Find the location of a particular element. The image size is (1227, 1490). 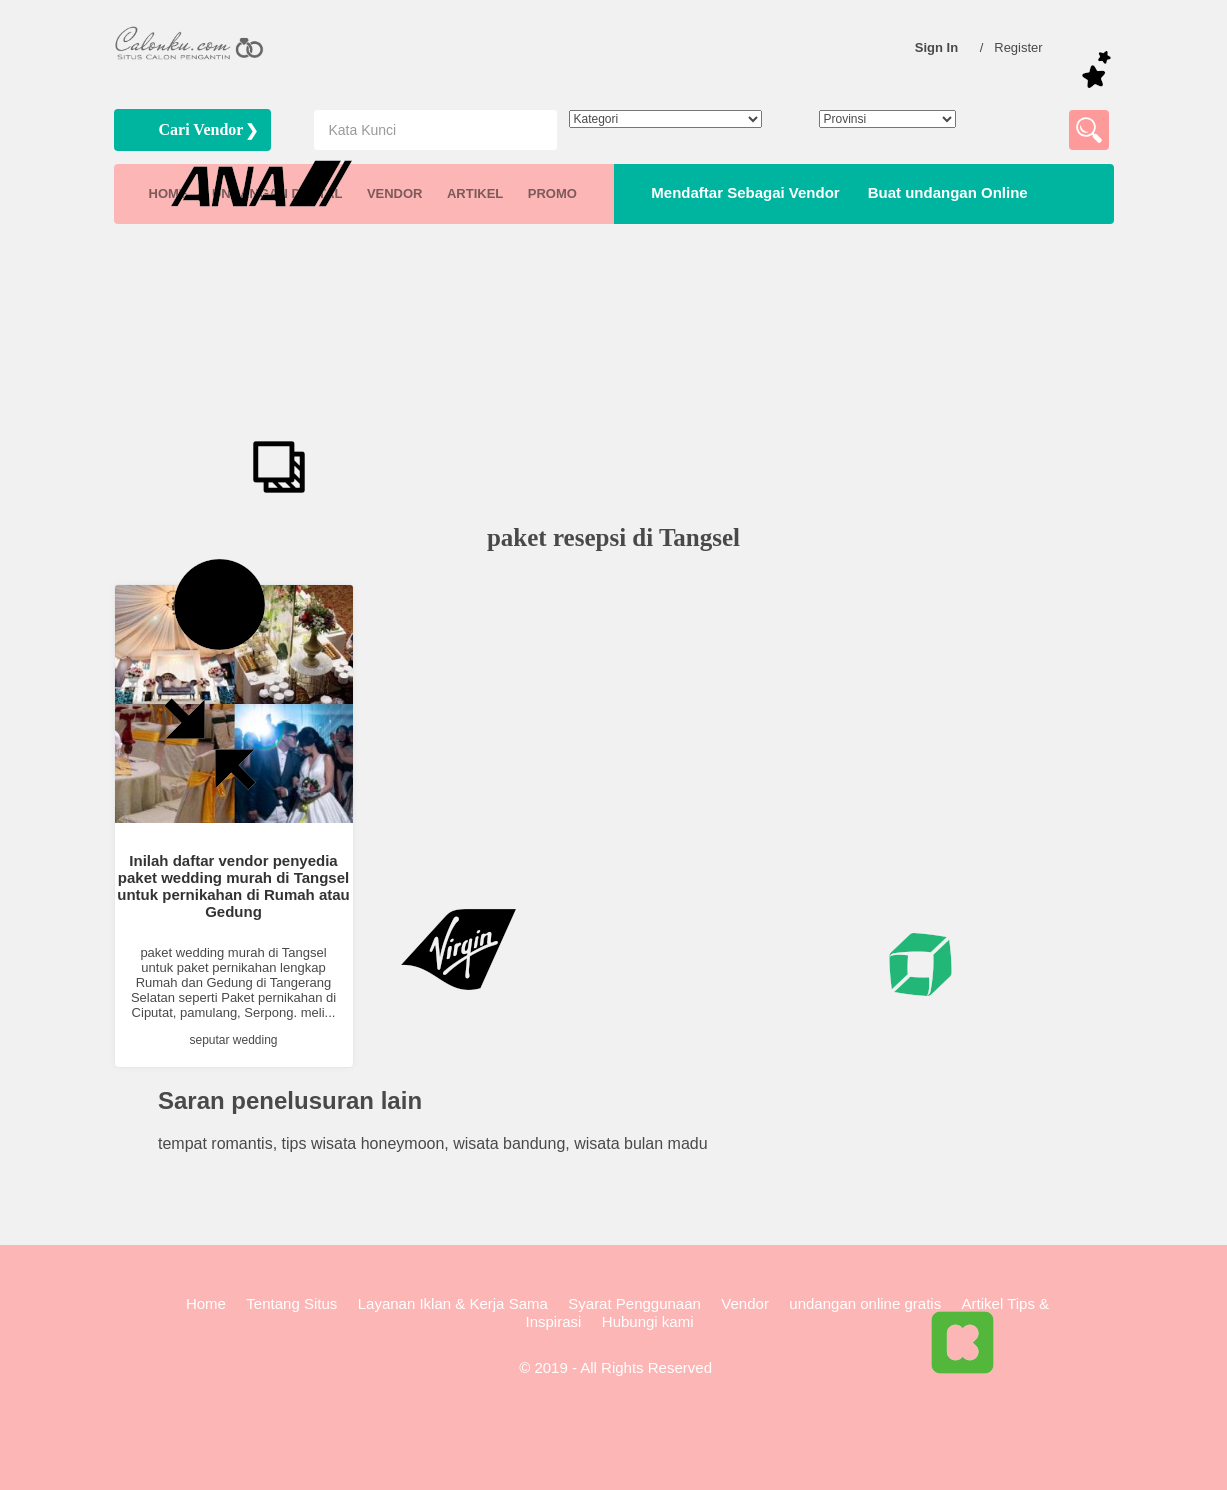

apply shadow effect to selected element is located at coordinates (279, 467).